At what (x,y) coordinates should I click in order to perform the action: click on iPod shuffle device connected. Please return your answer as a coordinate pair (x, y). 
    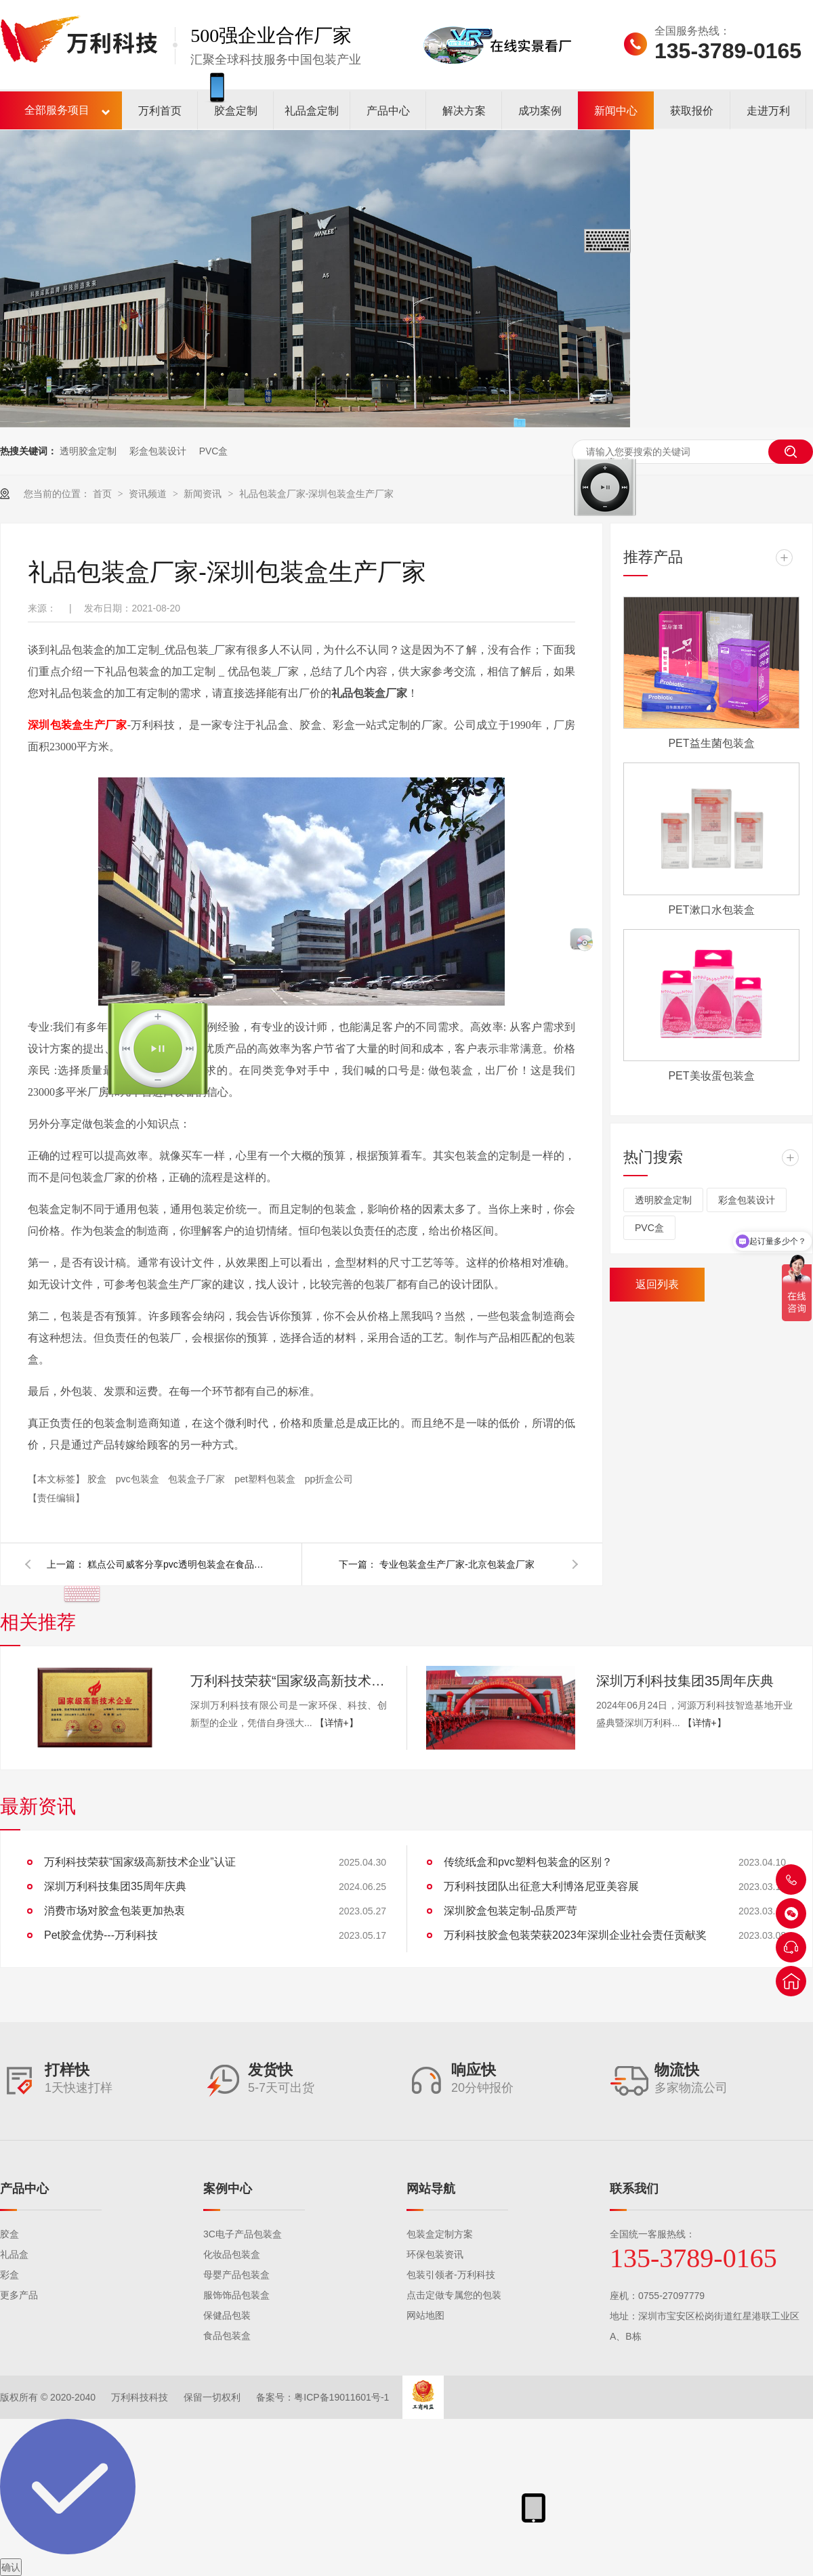
    Looking at the image, I should click on (158, 1048).